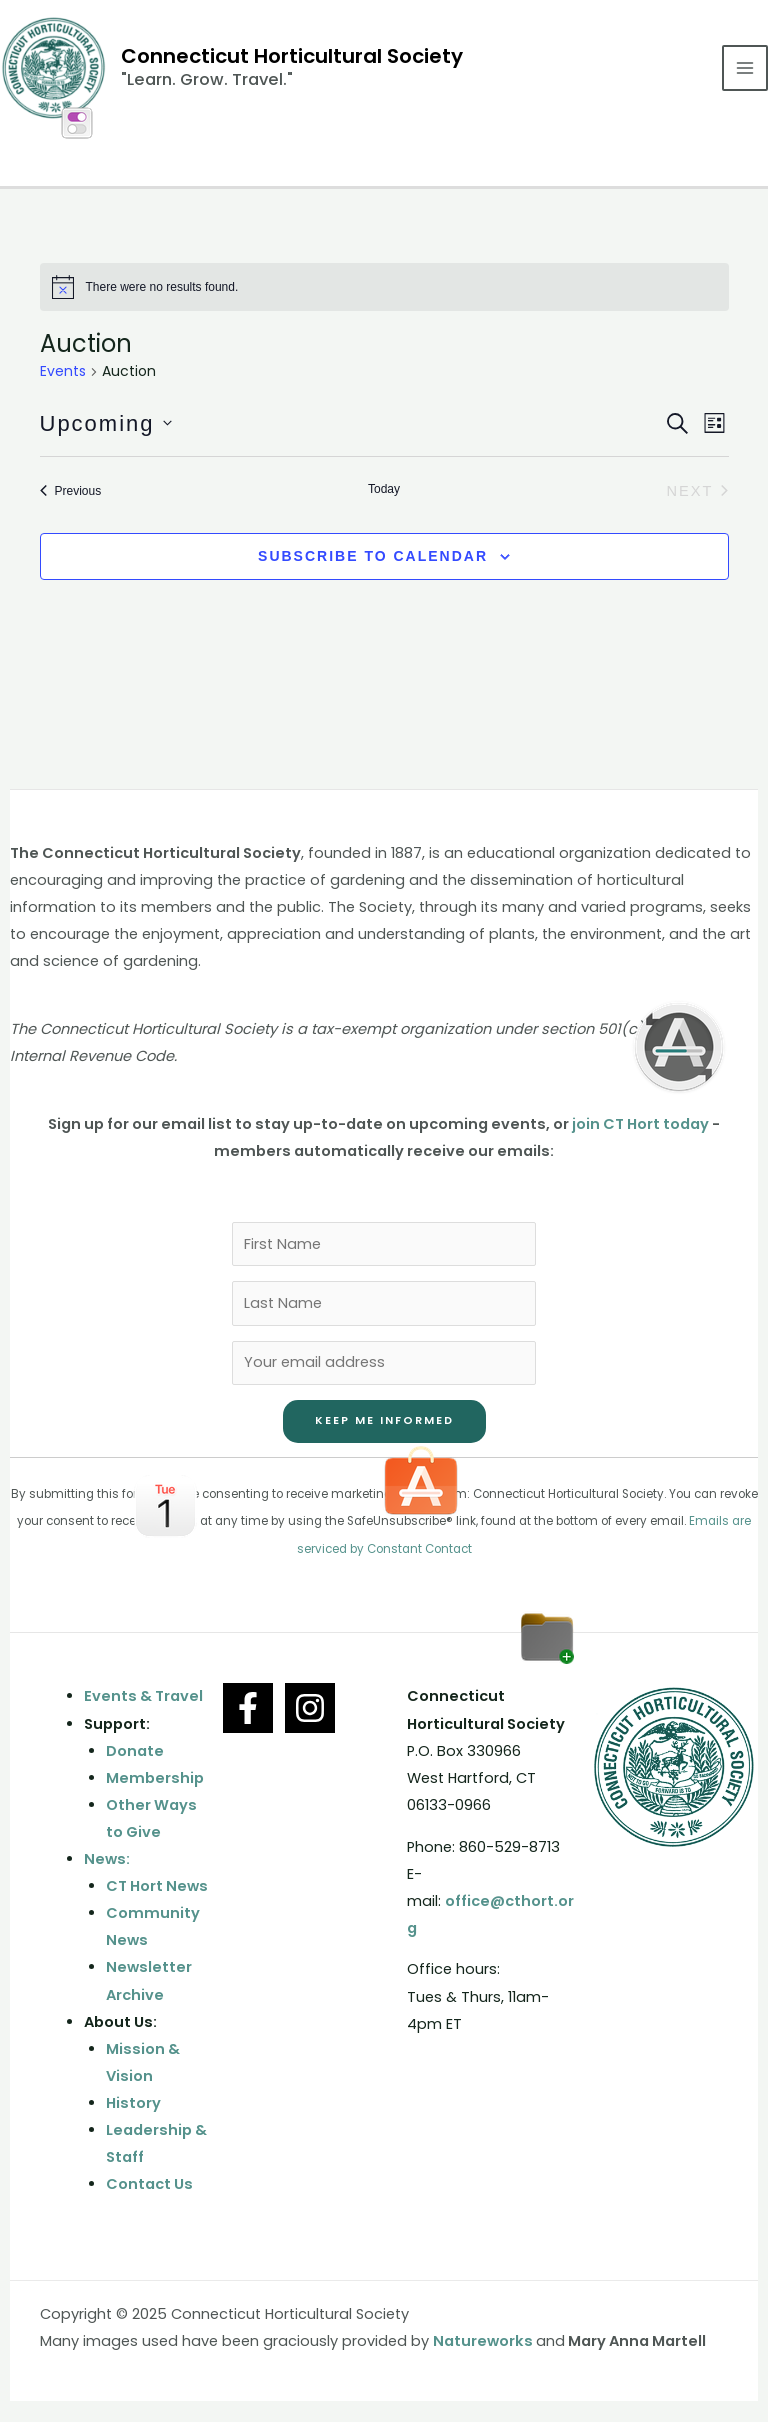 The height and width of the screenshot is (2422, 768). I want to click on open system settings or preferences, so click(77, 123).